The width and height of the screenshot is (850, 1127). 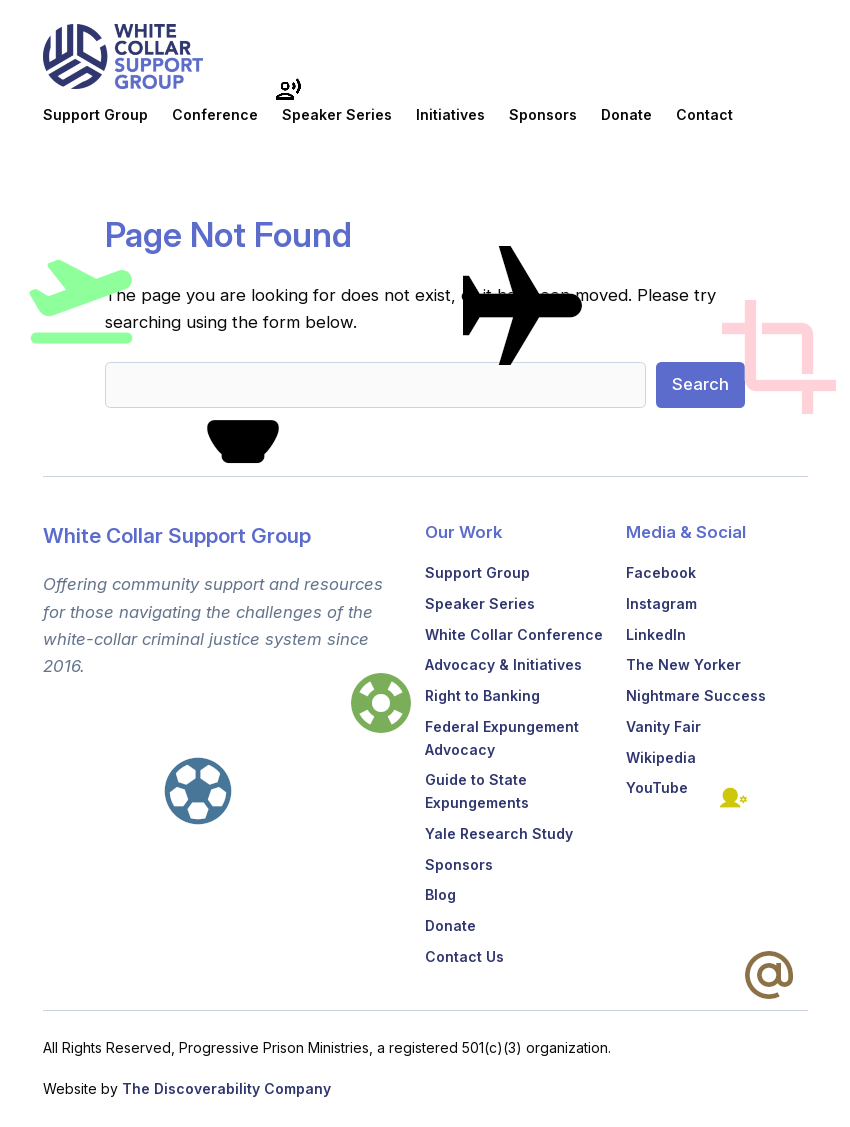 What do you see at coordinates (769, 975) in the screenshot?
I see `mention a user in a post or comment` at bounding box center [769, 975].